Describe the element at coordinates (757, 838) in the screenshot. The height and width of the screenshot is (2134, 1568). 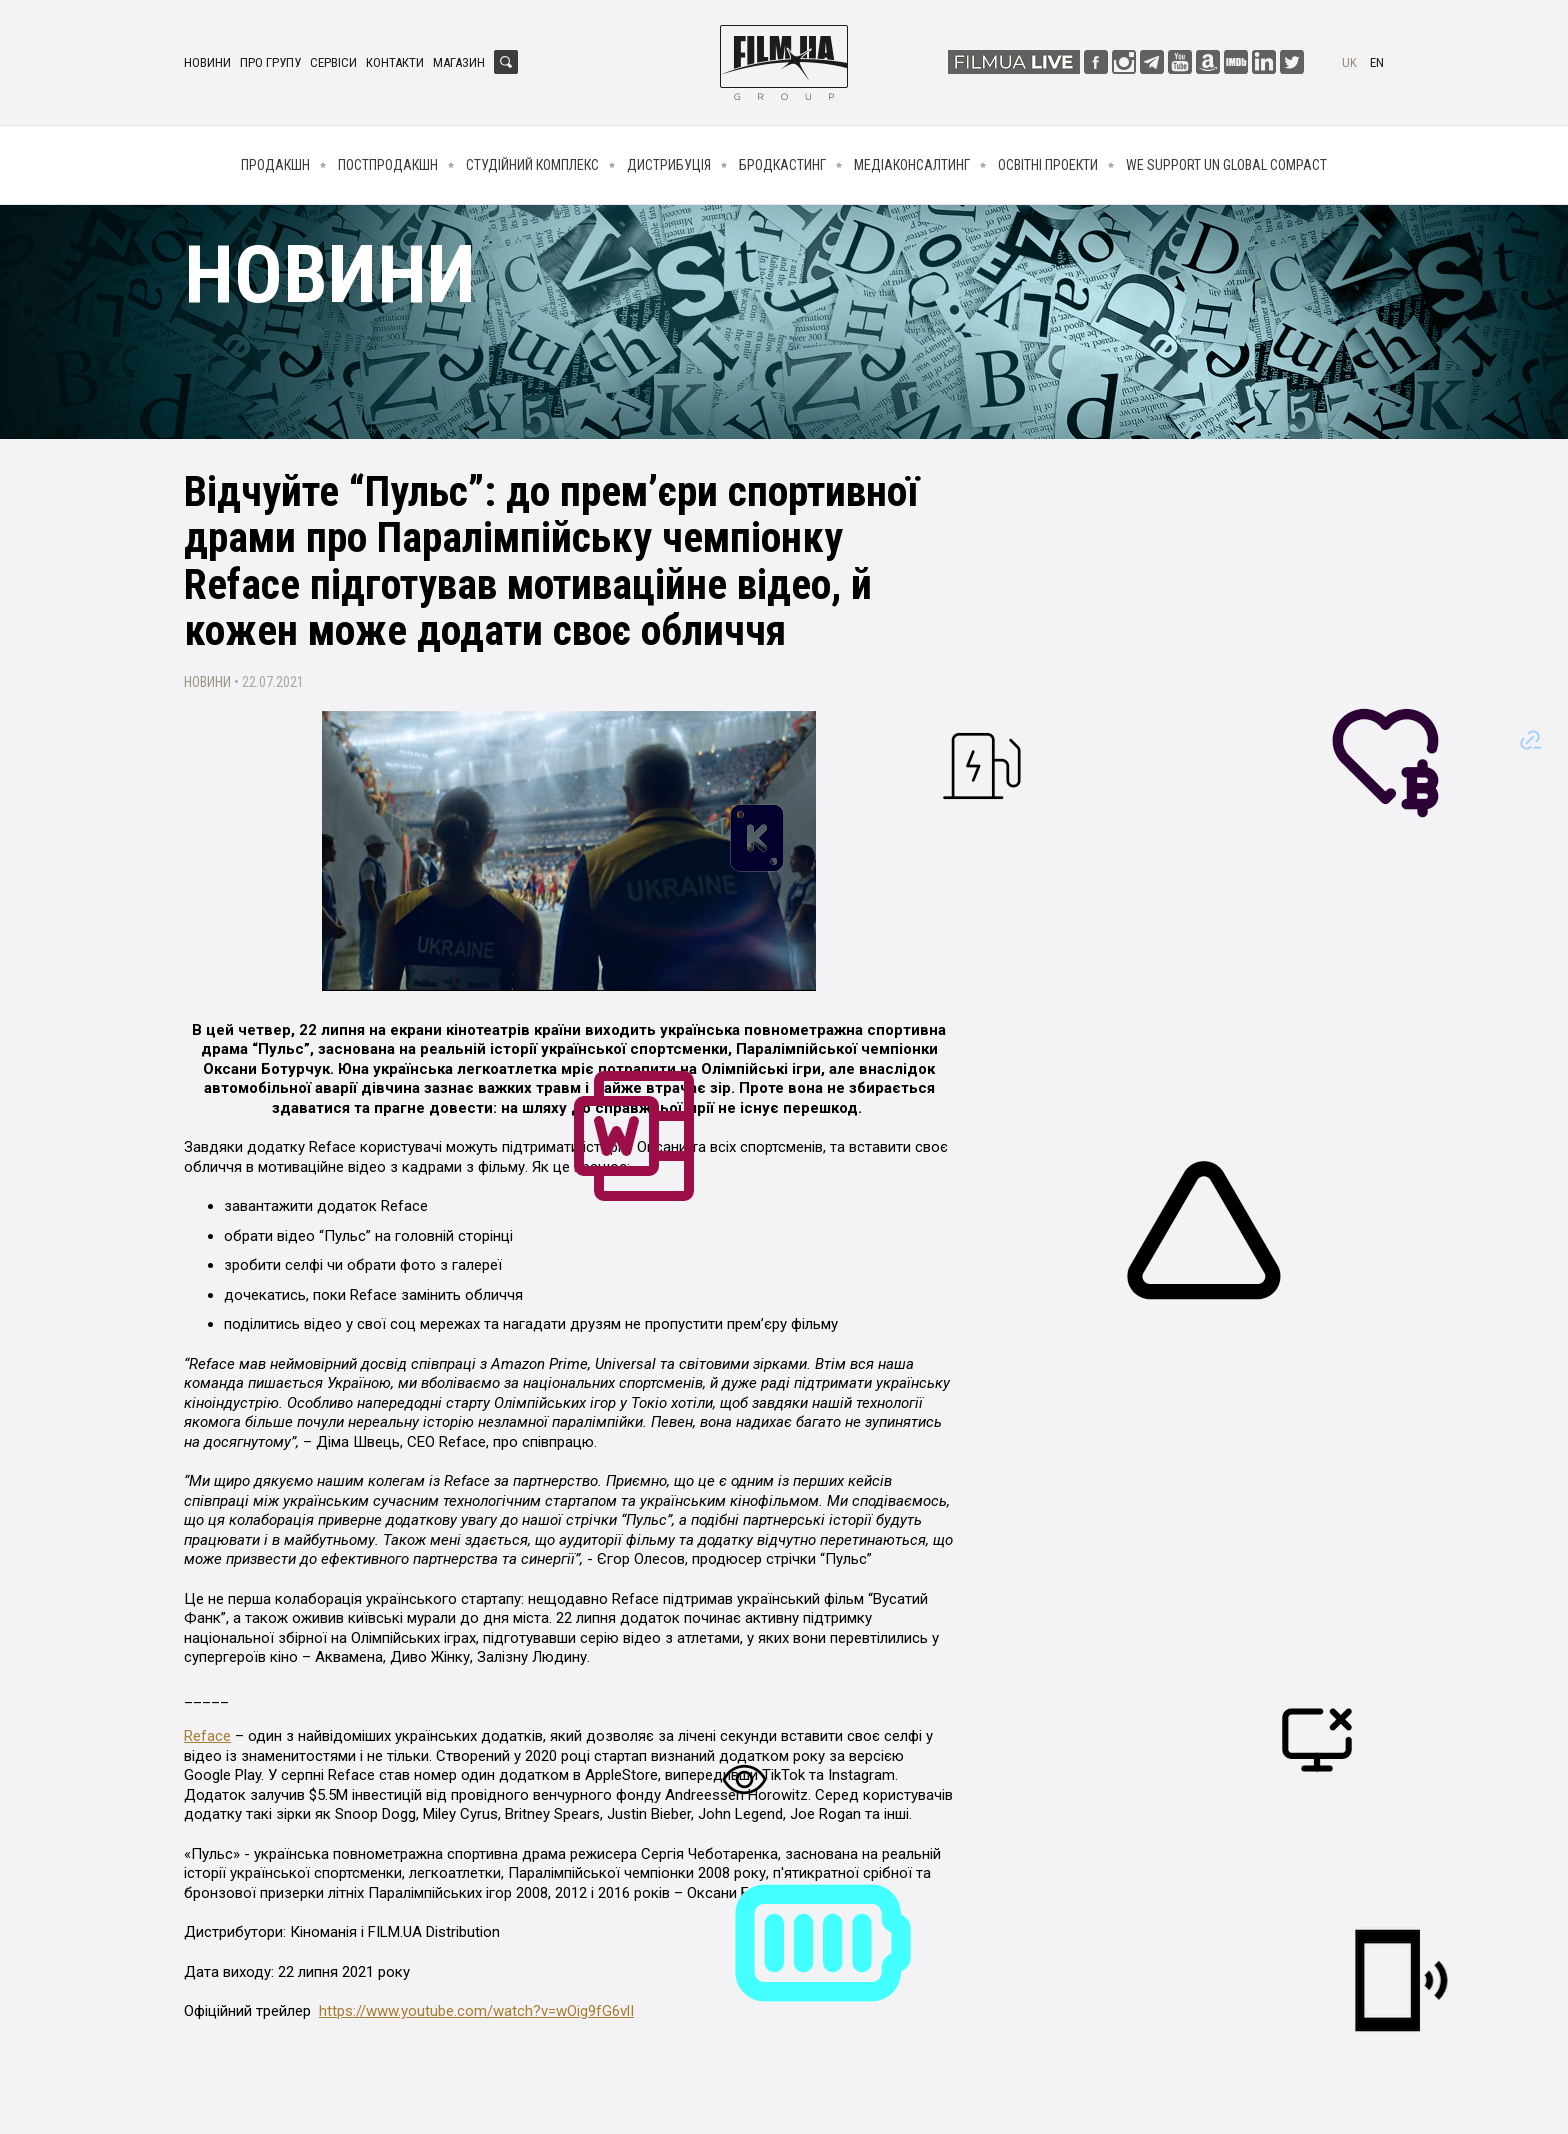
I see `king playing card in a card game app` at that location.